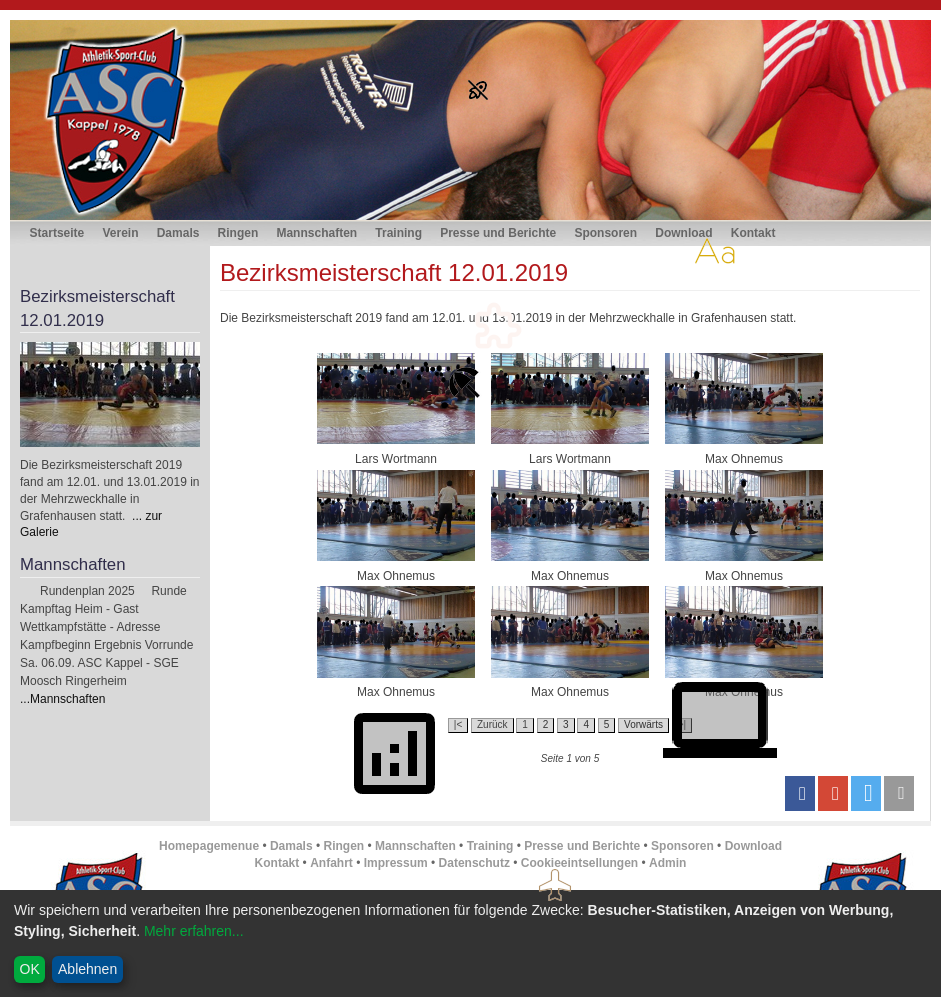 Image resolution: width=941 pixels, height=997 pixels. Describe the element at coordinates (478, 90) in the screenshot. I see `disable quick launch or boost feature` at that location.